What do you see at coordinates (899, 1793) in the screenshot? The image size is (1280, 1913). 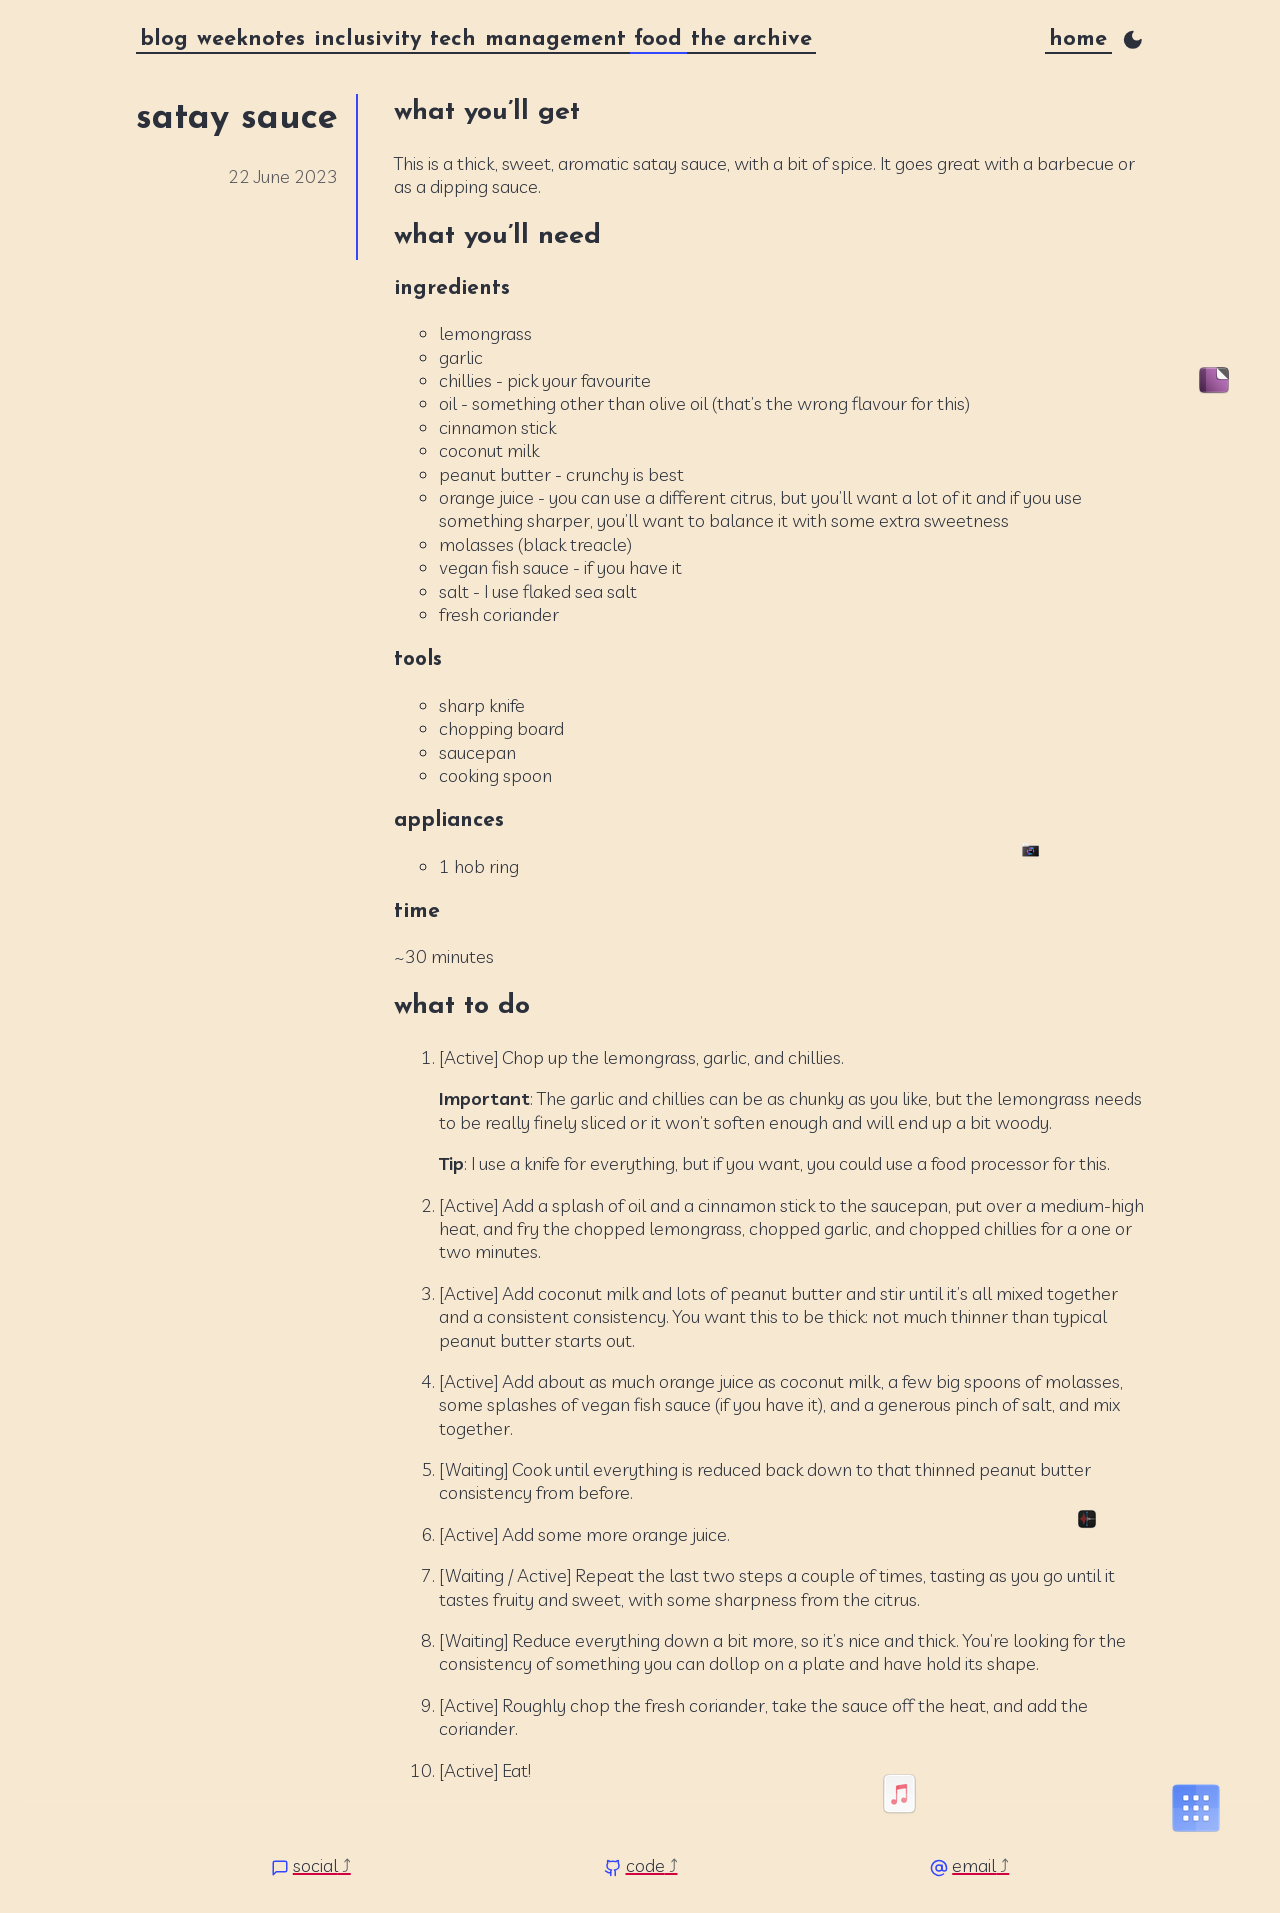 I see `an audio file in your system` at bounding box center [899, 1793].